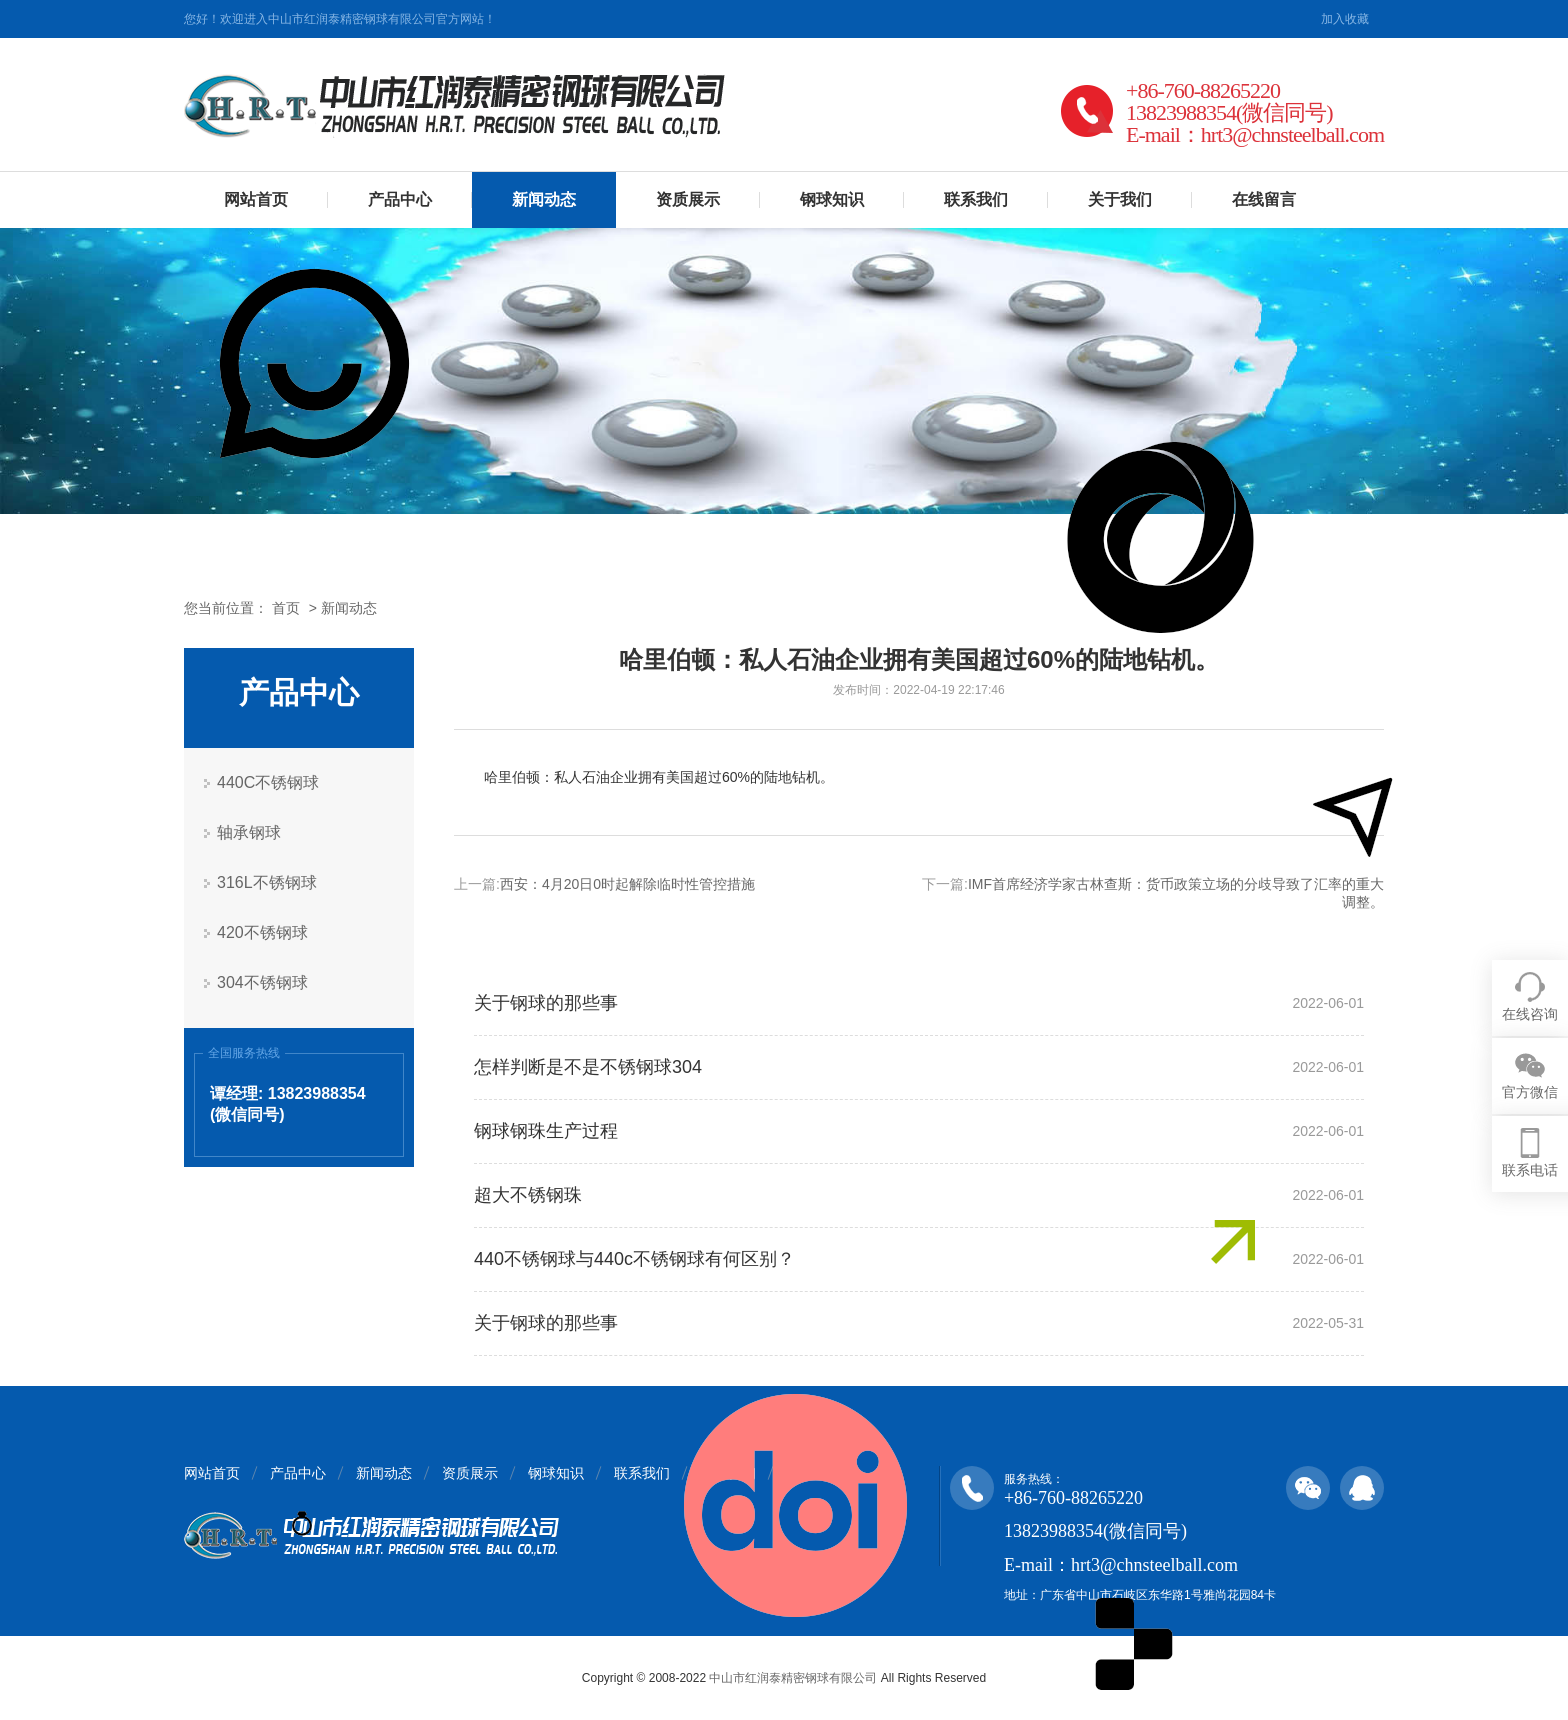  Describe the element at coordinates (1354, 816) in the screenshot. I see `send a message` at that location.